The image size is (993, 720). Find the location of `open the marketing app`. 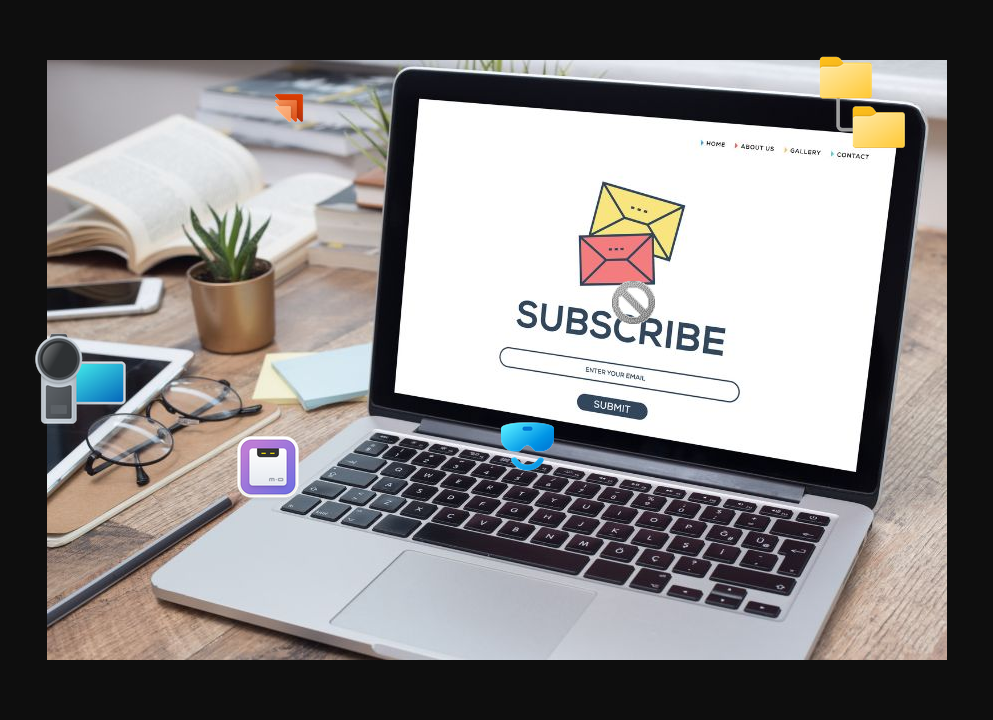

open the marketing app is located at coordinates (289, 108).